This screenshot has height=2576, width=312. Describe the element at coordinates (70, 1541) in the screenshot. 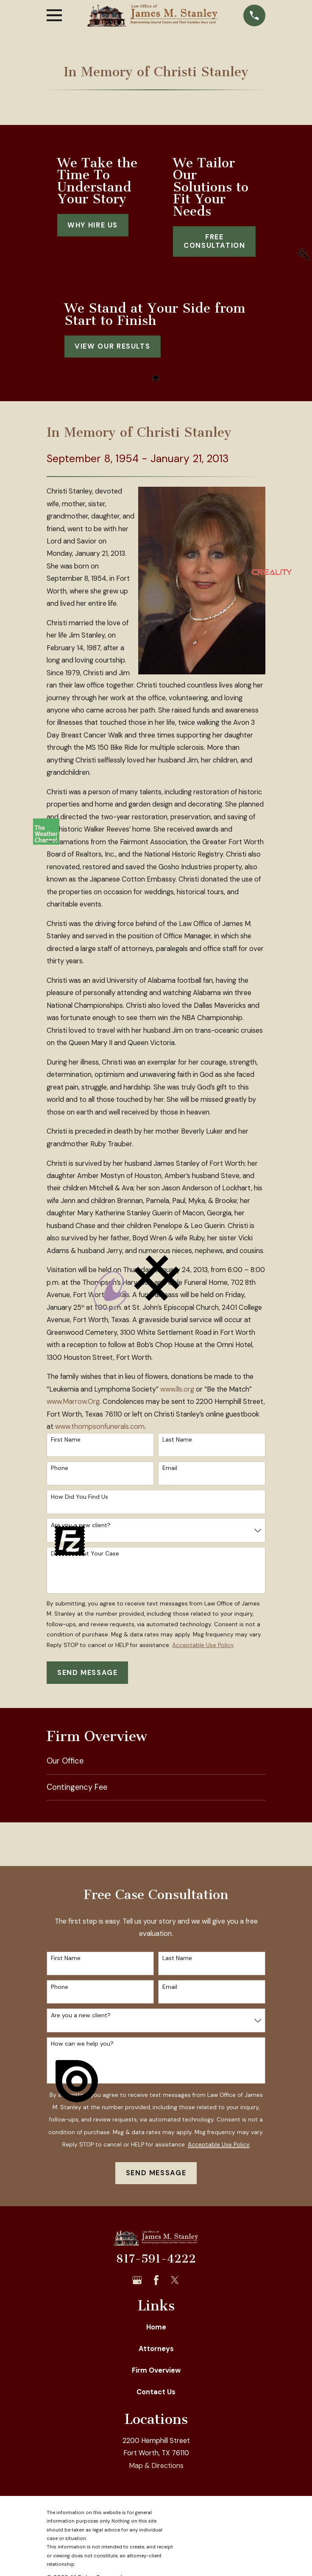

I see `open FileZilla FTP client` at that location.